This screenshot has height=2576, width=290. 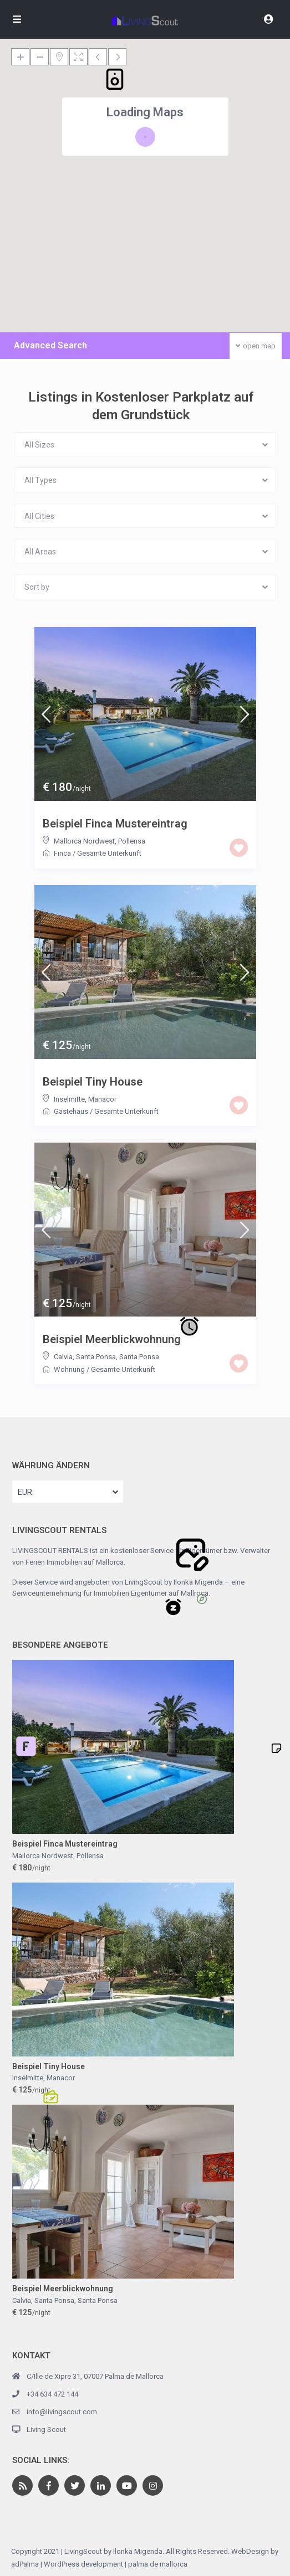 What do you see at coordinates (202, 1599) in the screenshot?
I see `open safari browser` at bounding box center [202, 1599].